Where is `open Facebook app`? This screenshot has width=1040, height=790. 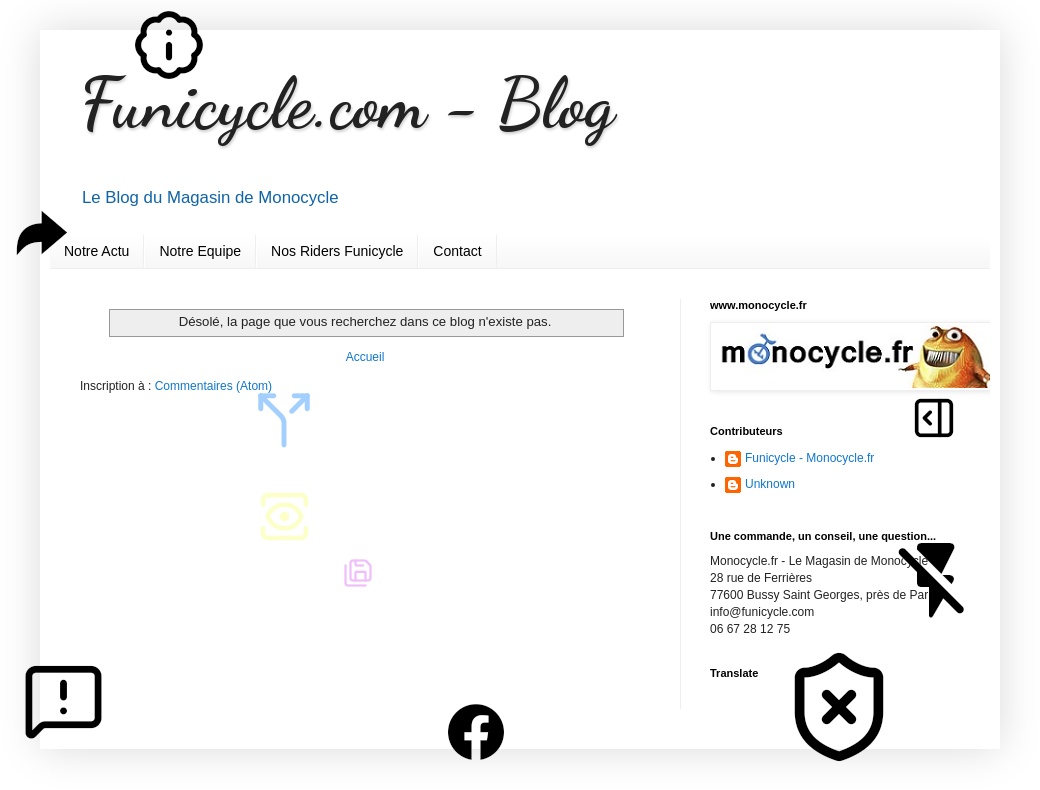
open Facebook app is located at coordinates (476, 732).